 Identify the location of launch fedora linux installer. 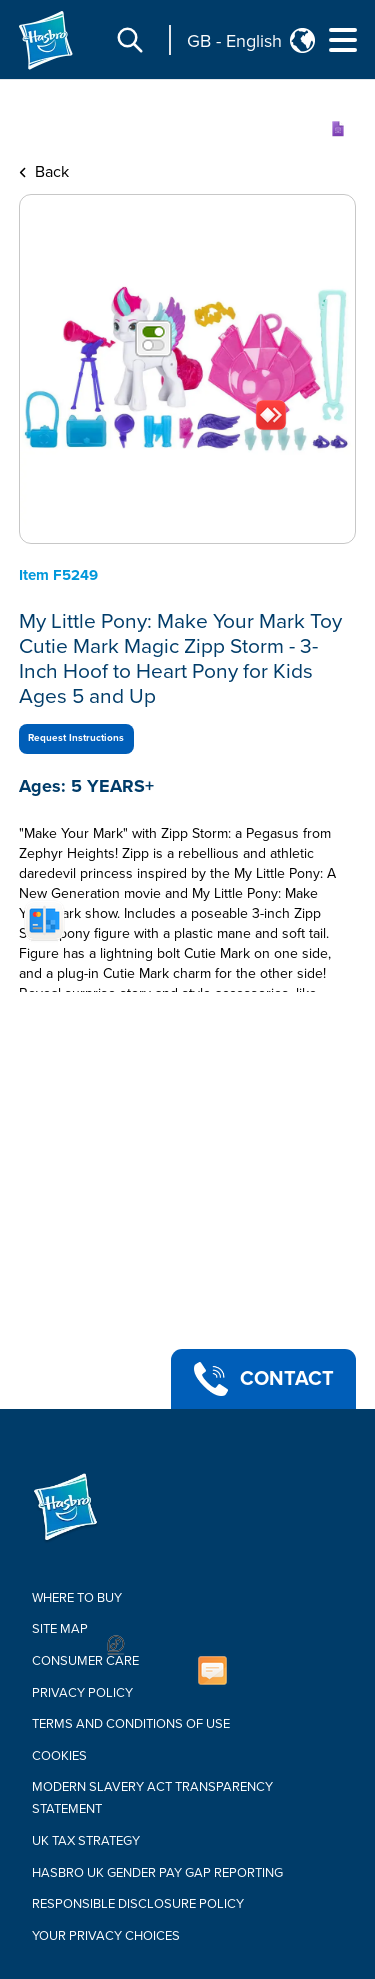
(116, 1645).